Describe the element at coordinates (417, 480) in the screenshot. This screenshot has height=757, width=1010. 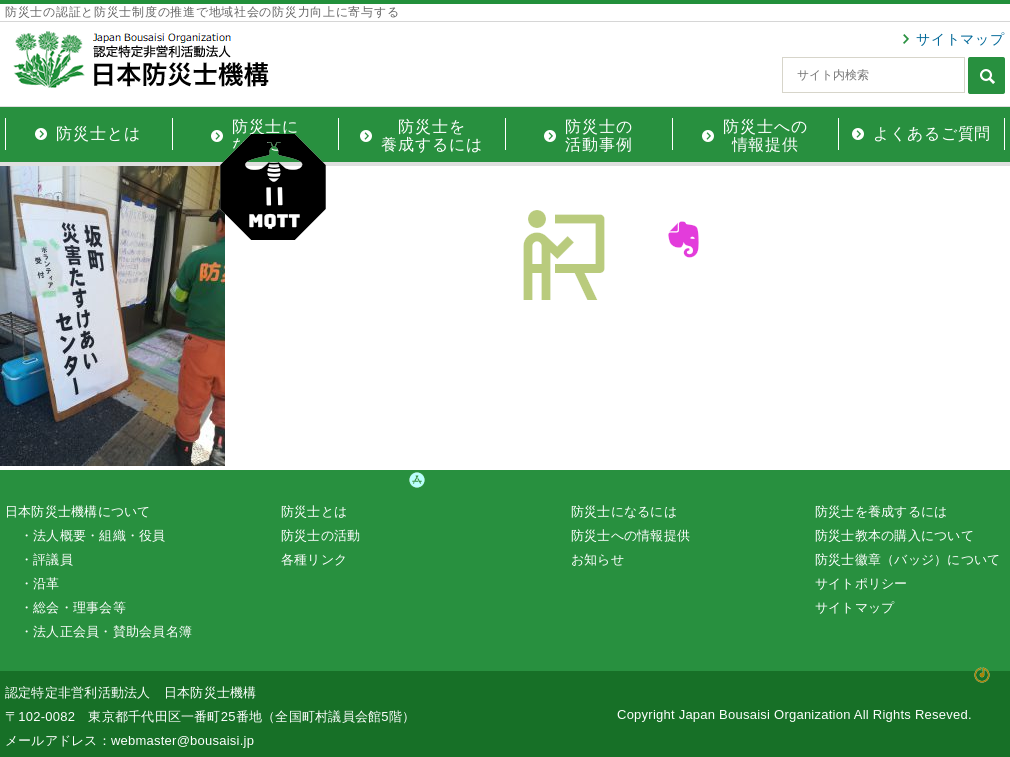
I see `open the Apple App Store` at that location.